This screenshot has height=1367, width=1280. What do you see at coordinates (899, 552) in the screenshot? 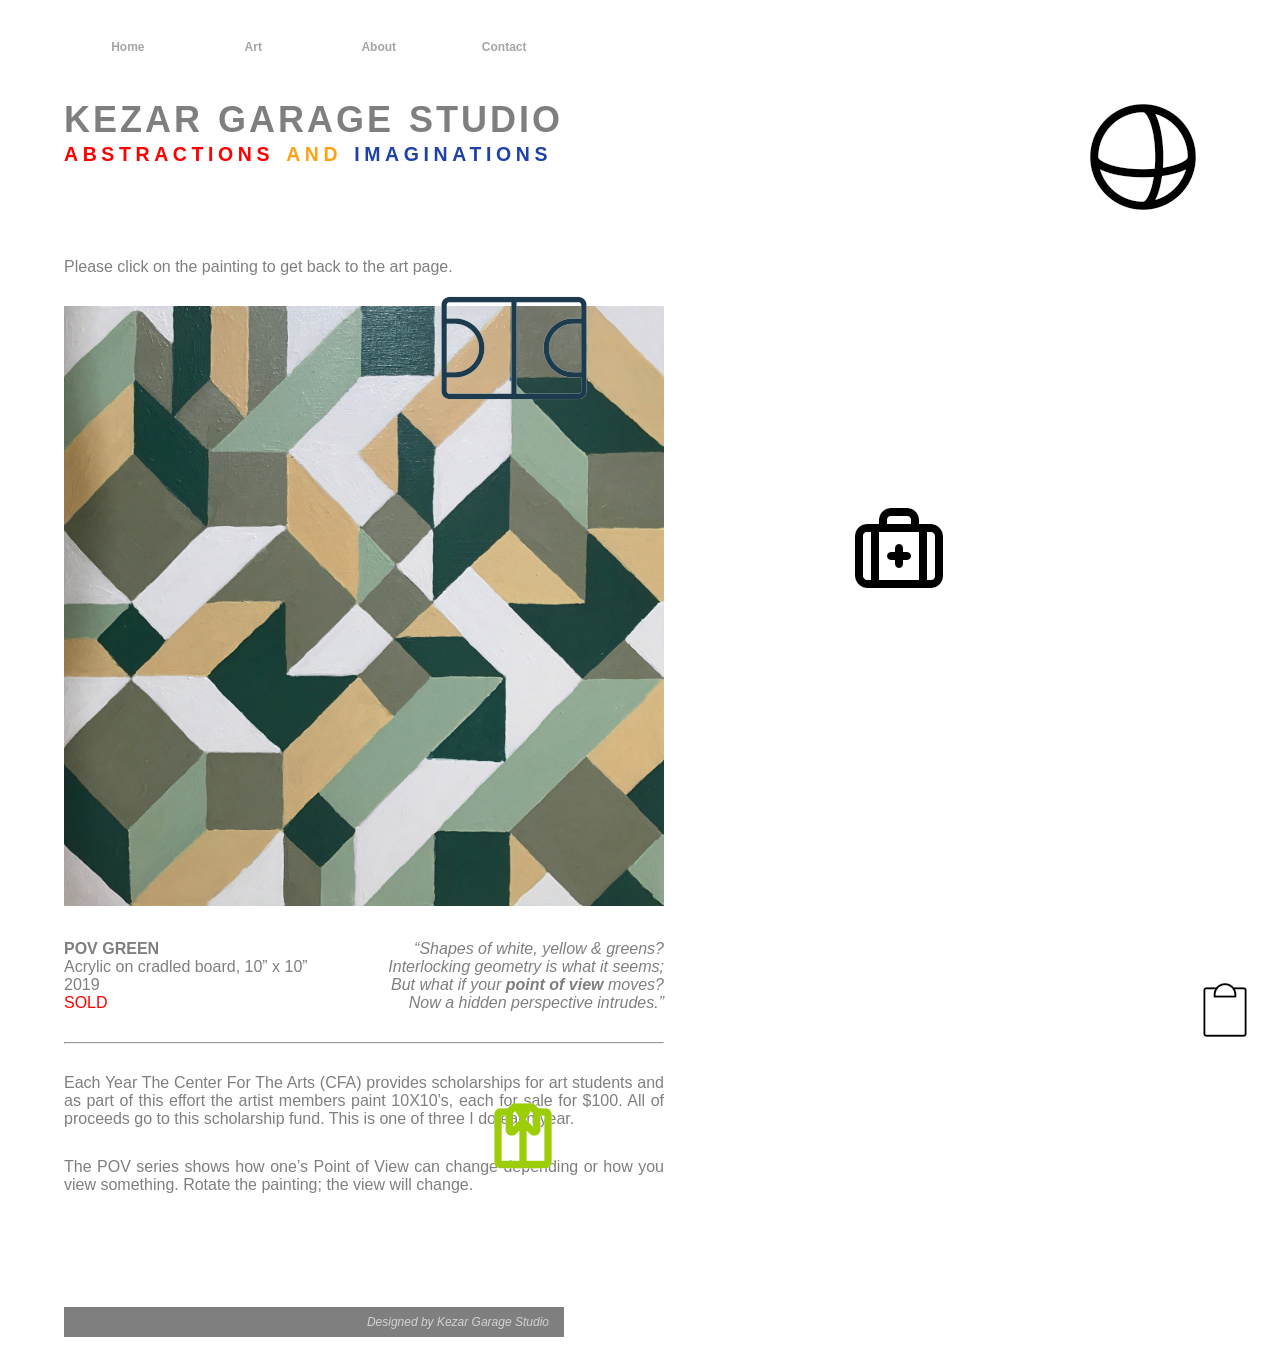
I see `access medical or health records` at bounding box center [899, 552].